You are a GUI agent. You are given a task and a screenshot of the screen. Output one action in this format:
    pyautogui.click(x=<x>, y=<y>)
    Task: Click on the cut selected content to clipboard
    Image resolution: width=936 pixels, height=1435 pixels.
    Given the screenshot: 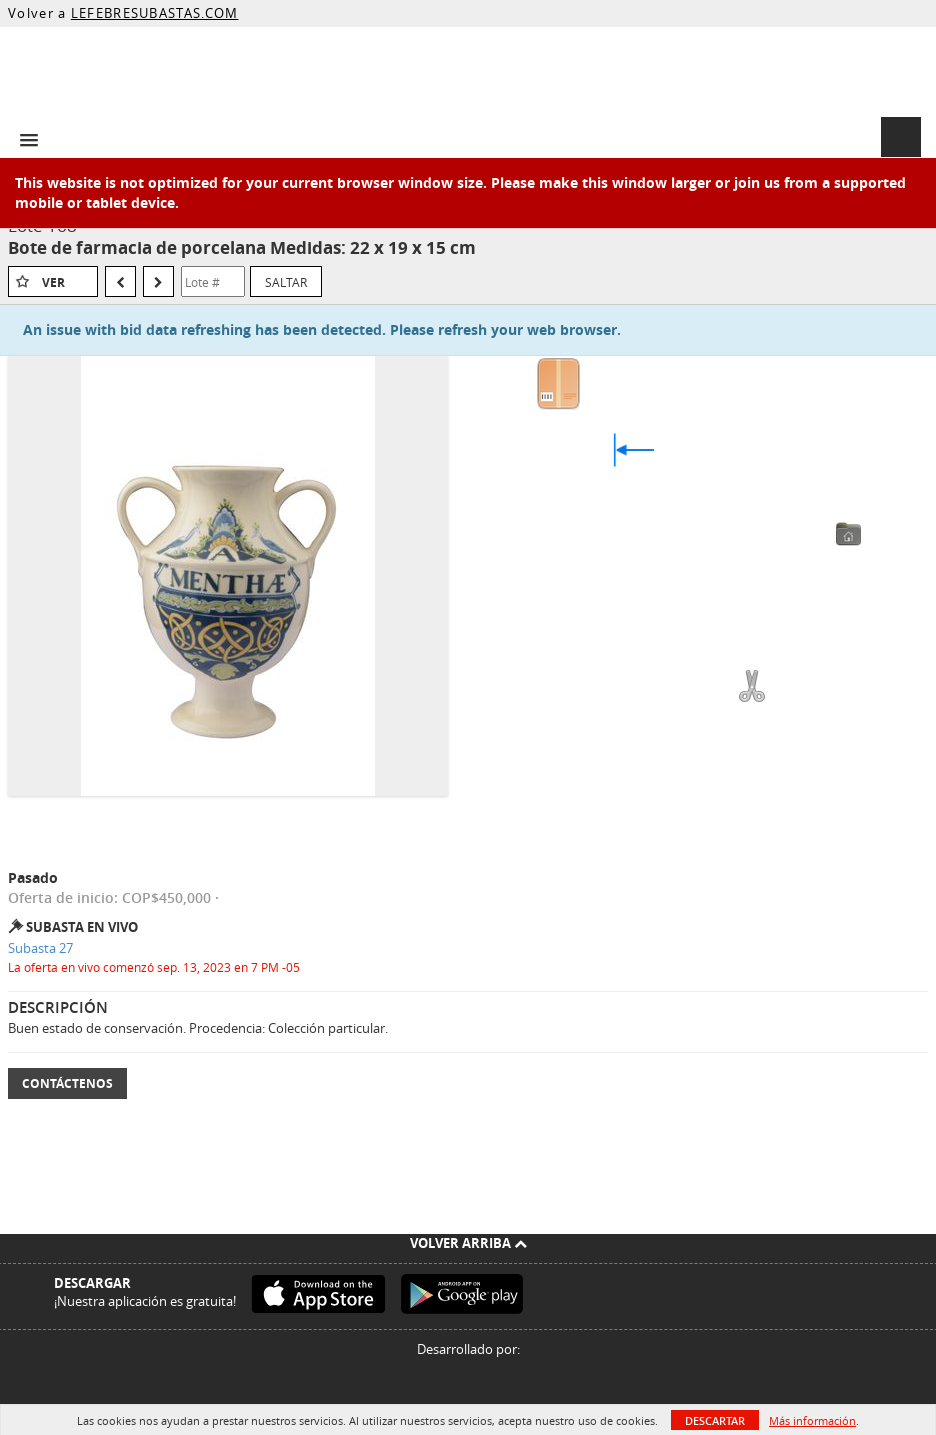 What is the action you would take?
    pyautogui.click(x=752, y=686)
    